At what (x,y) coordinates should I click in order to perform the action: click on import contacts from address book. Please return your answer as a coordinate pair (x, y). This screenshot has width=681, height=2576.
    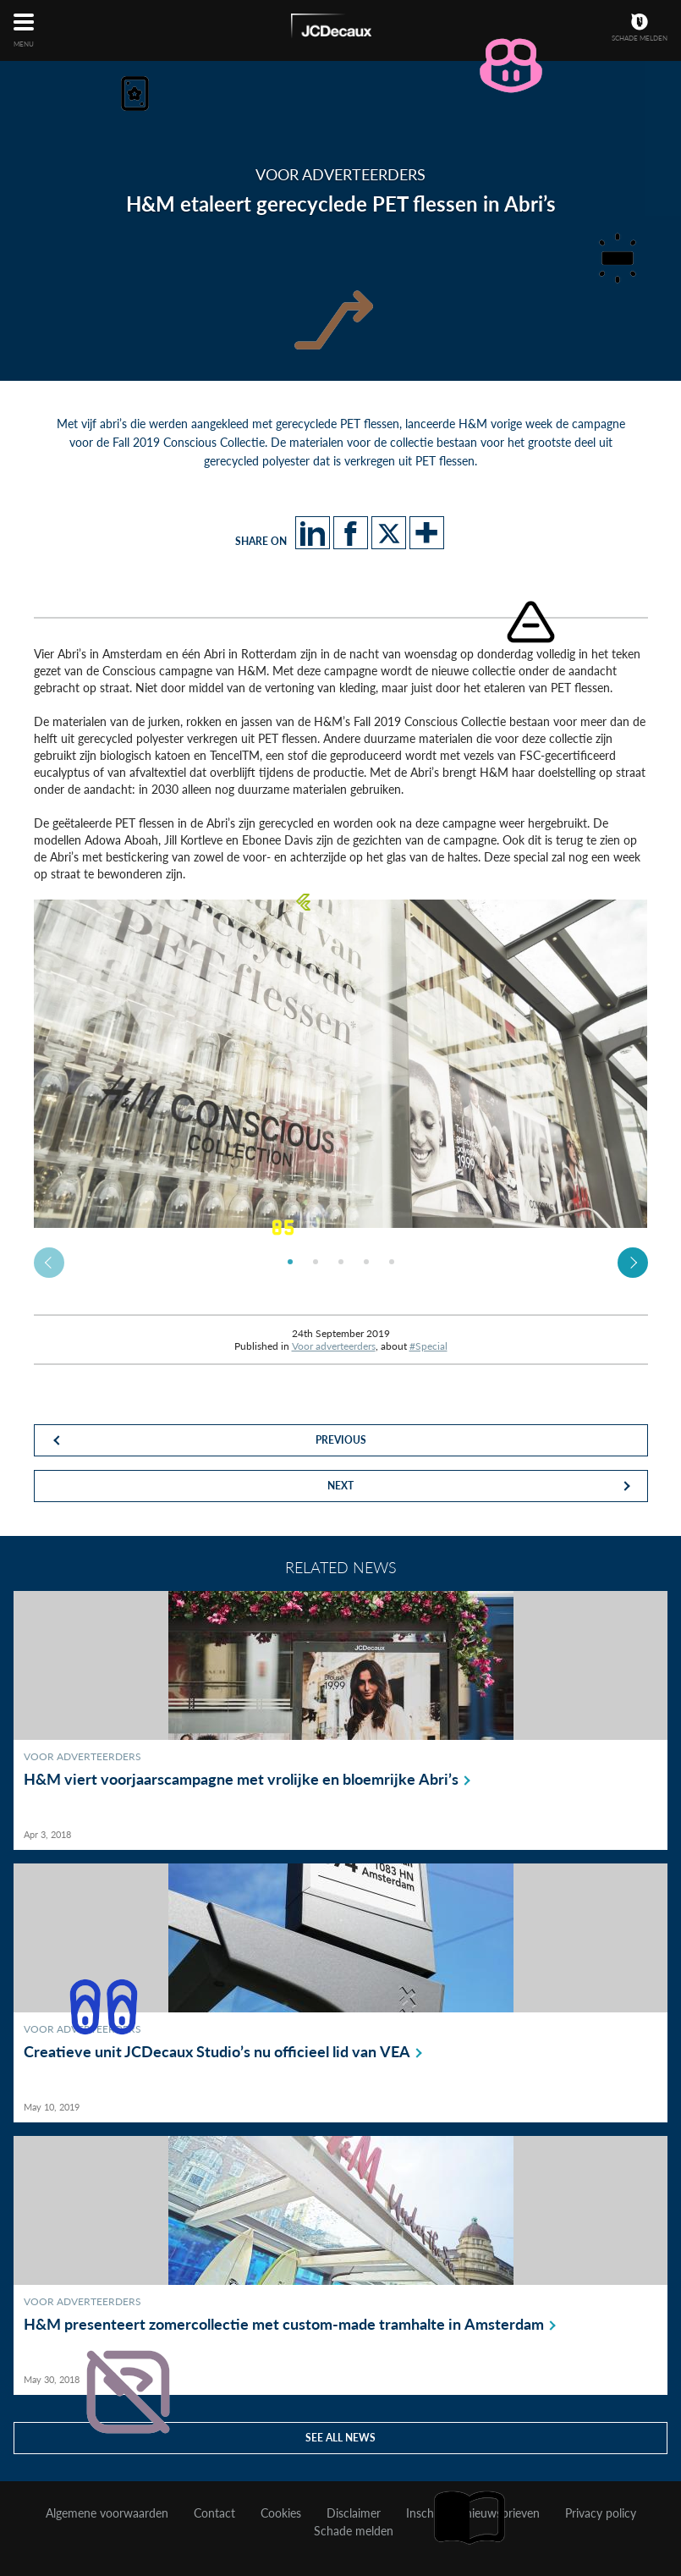
    Looking at the image, I should click on (470, 2515).